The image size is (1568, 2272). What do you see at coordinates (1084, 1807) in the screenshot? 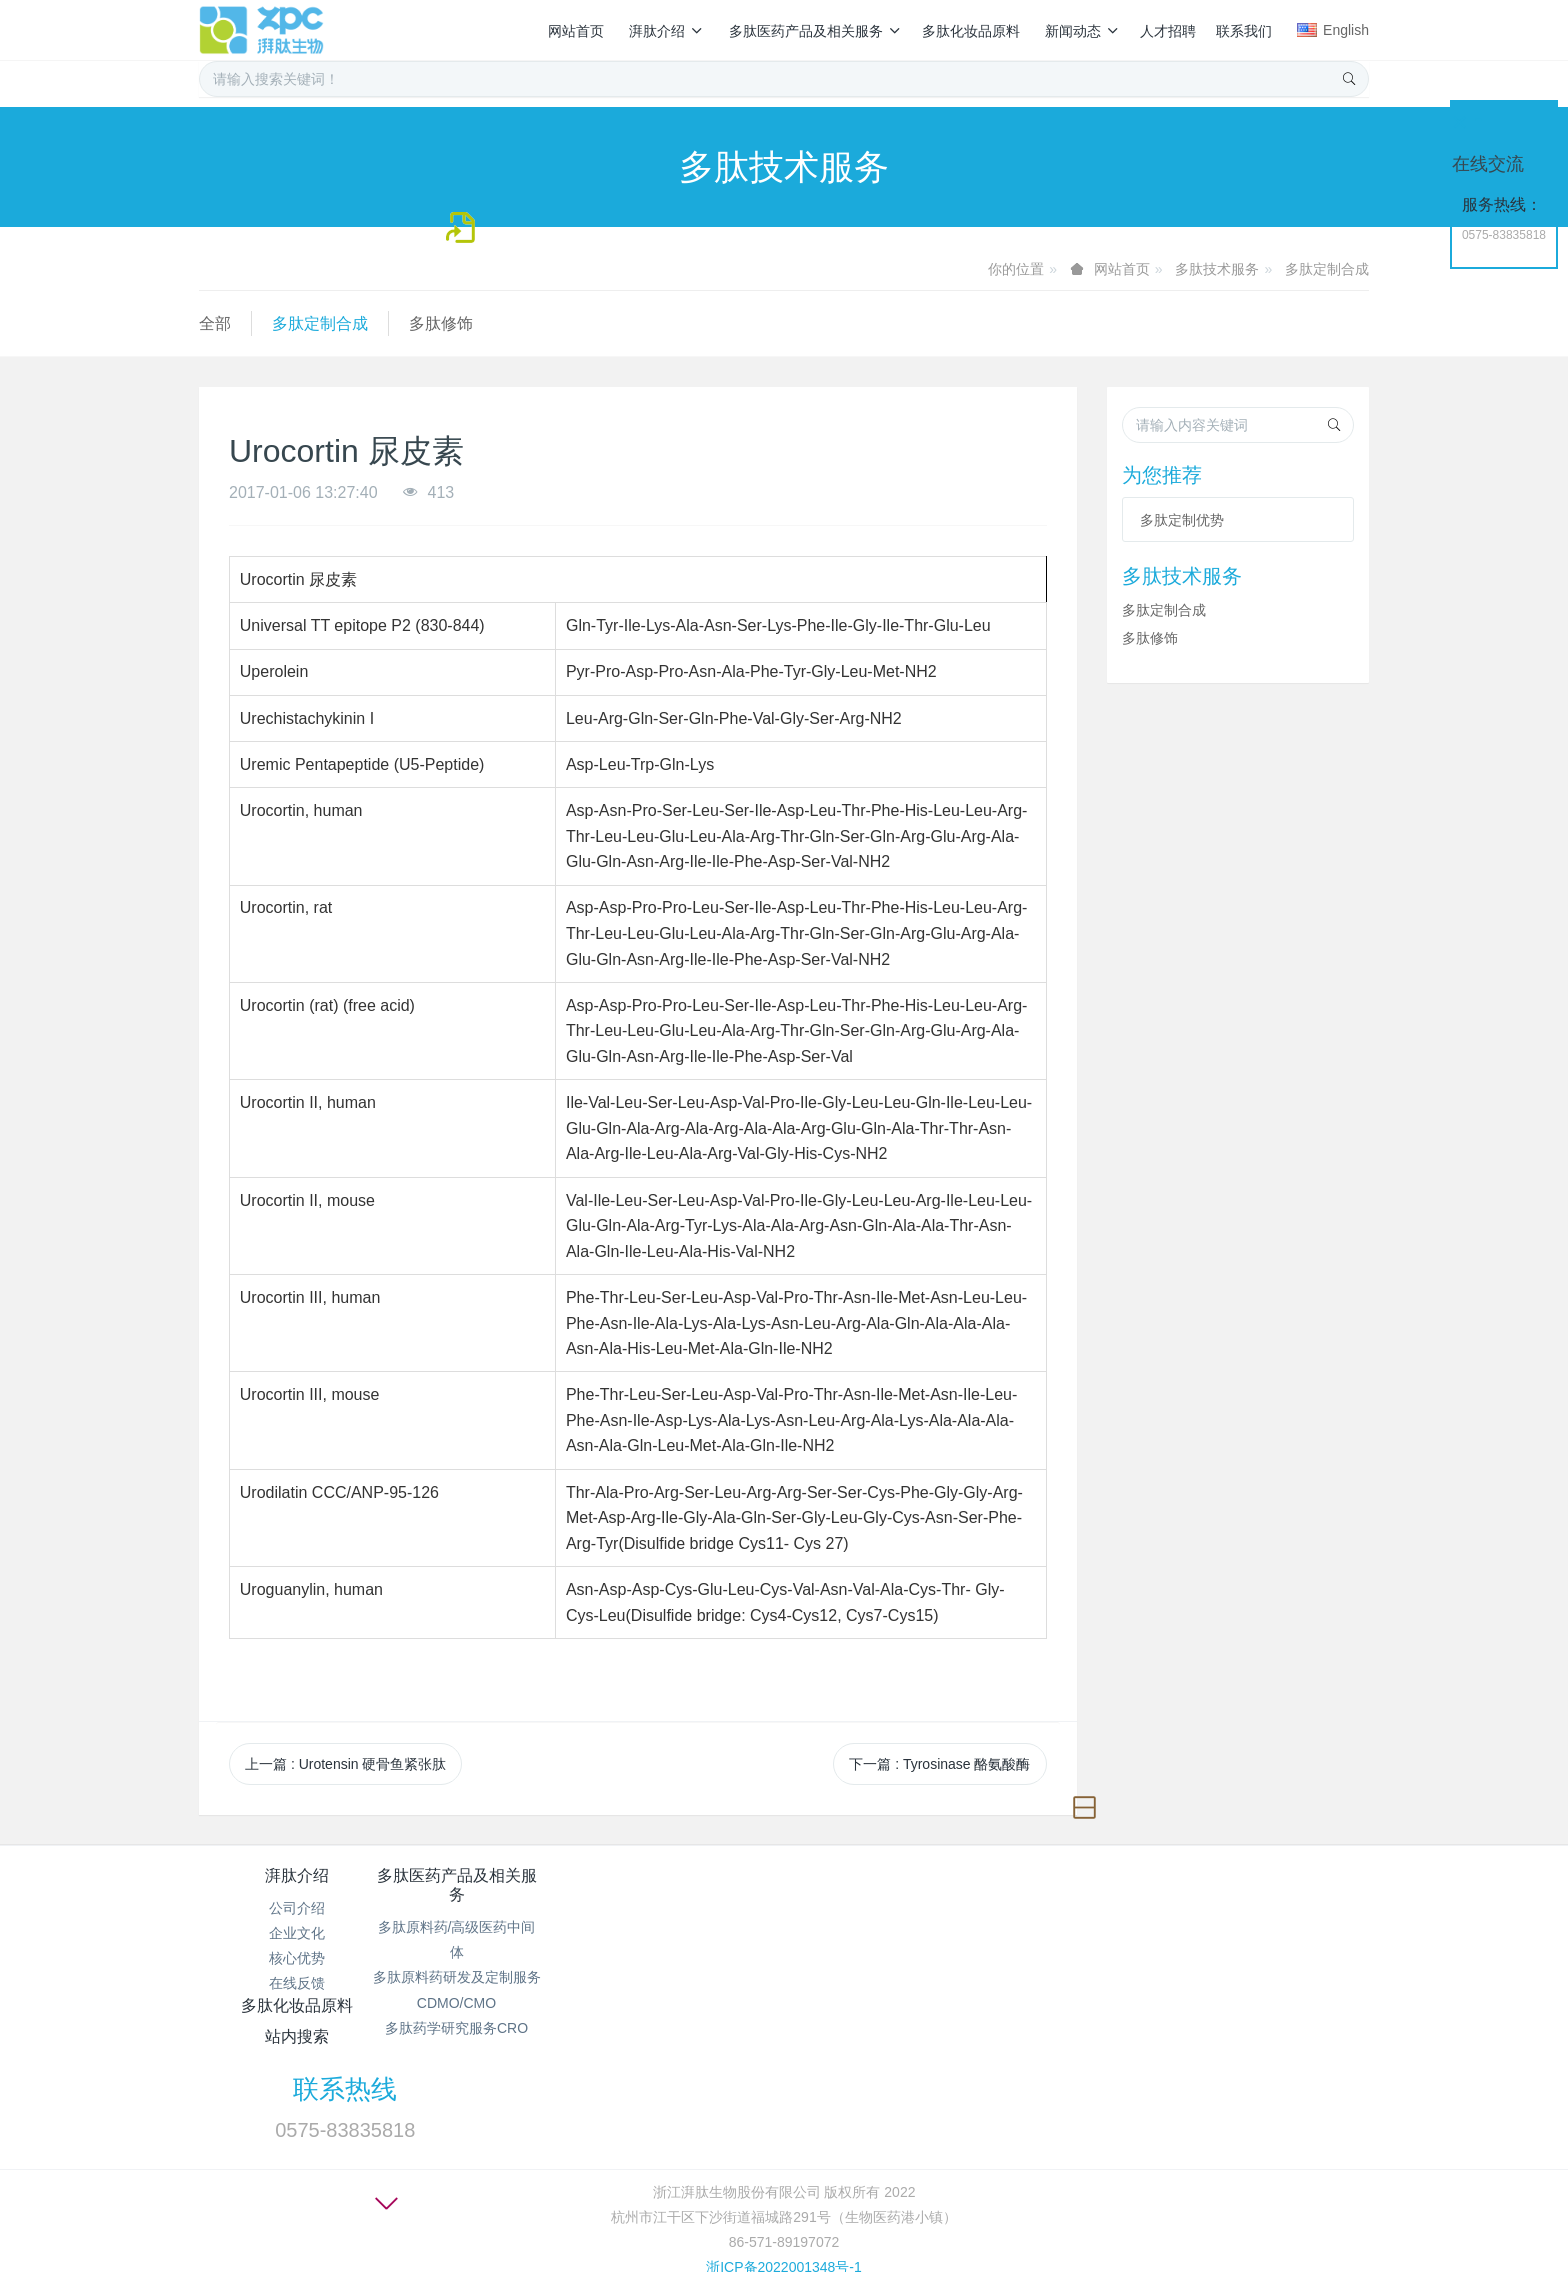
I see `split view horizontally` at bounding box center [1084, 1807].